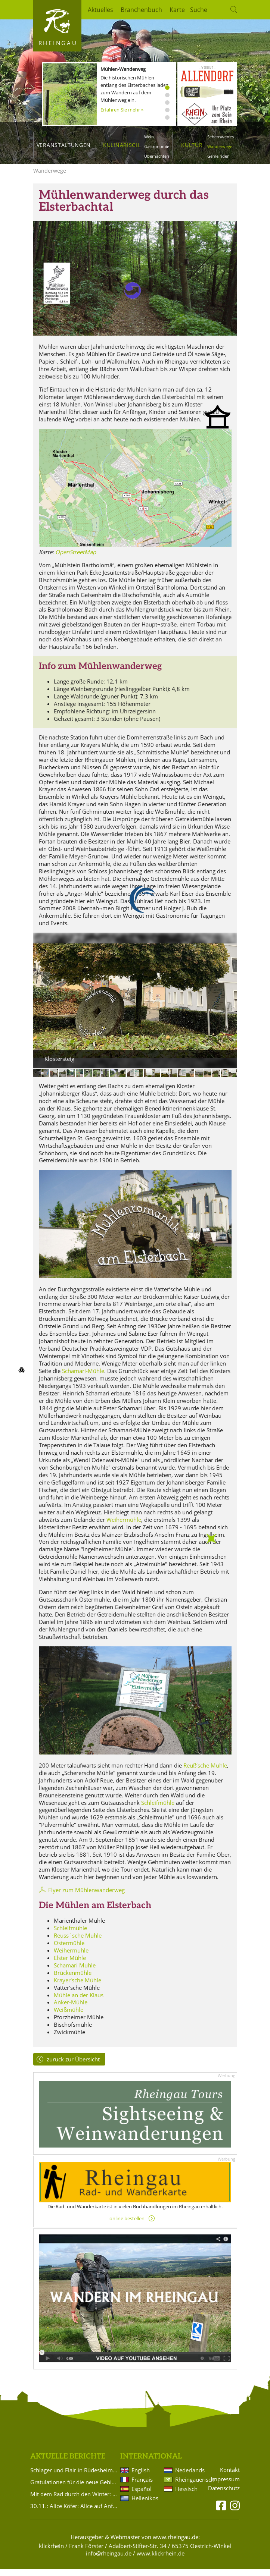 Image resolution: width=270 pixels, height=2576 pixels. I want to click on nextra documentation framework logo, so click(211, 1539).